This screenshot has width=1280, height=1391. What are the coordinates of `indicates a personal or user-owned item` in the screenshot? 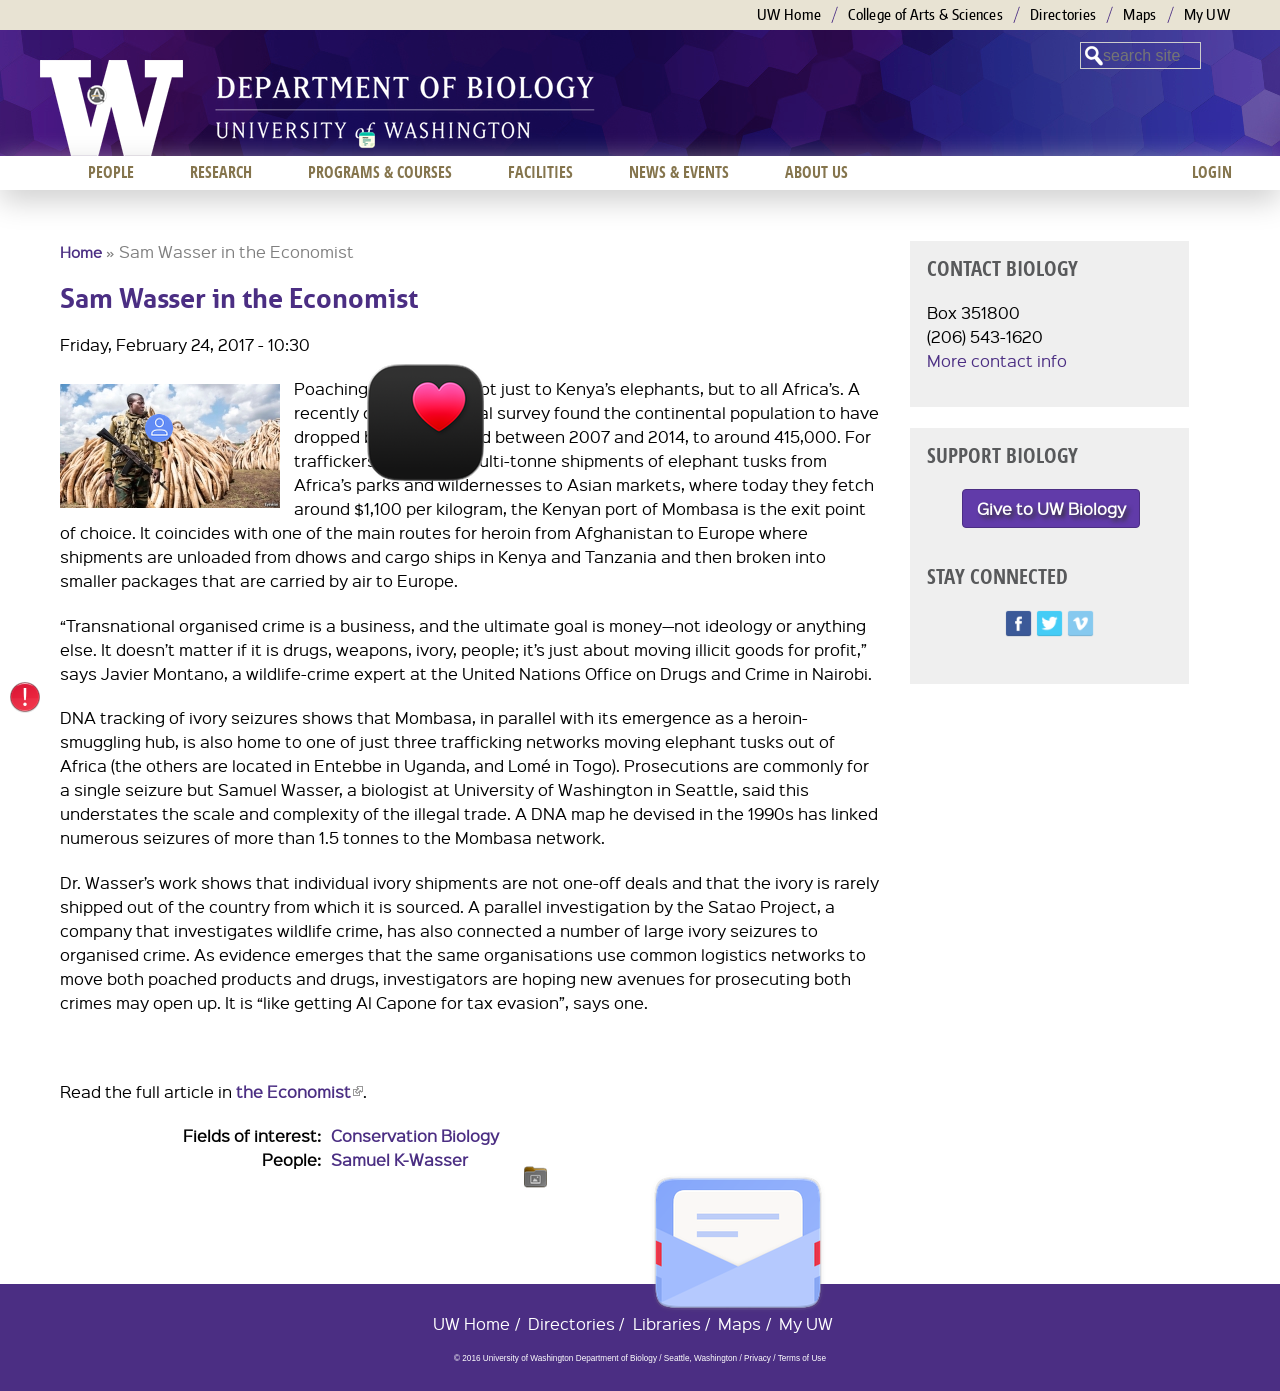 It's located at (159, 428).